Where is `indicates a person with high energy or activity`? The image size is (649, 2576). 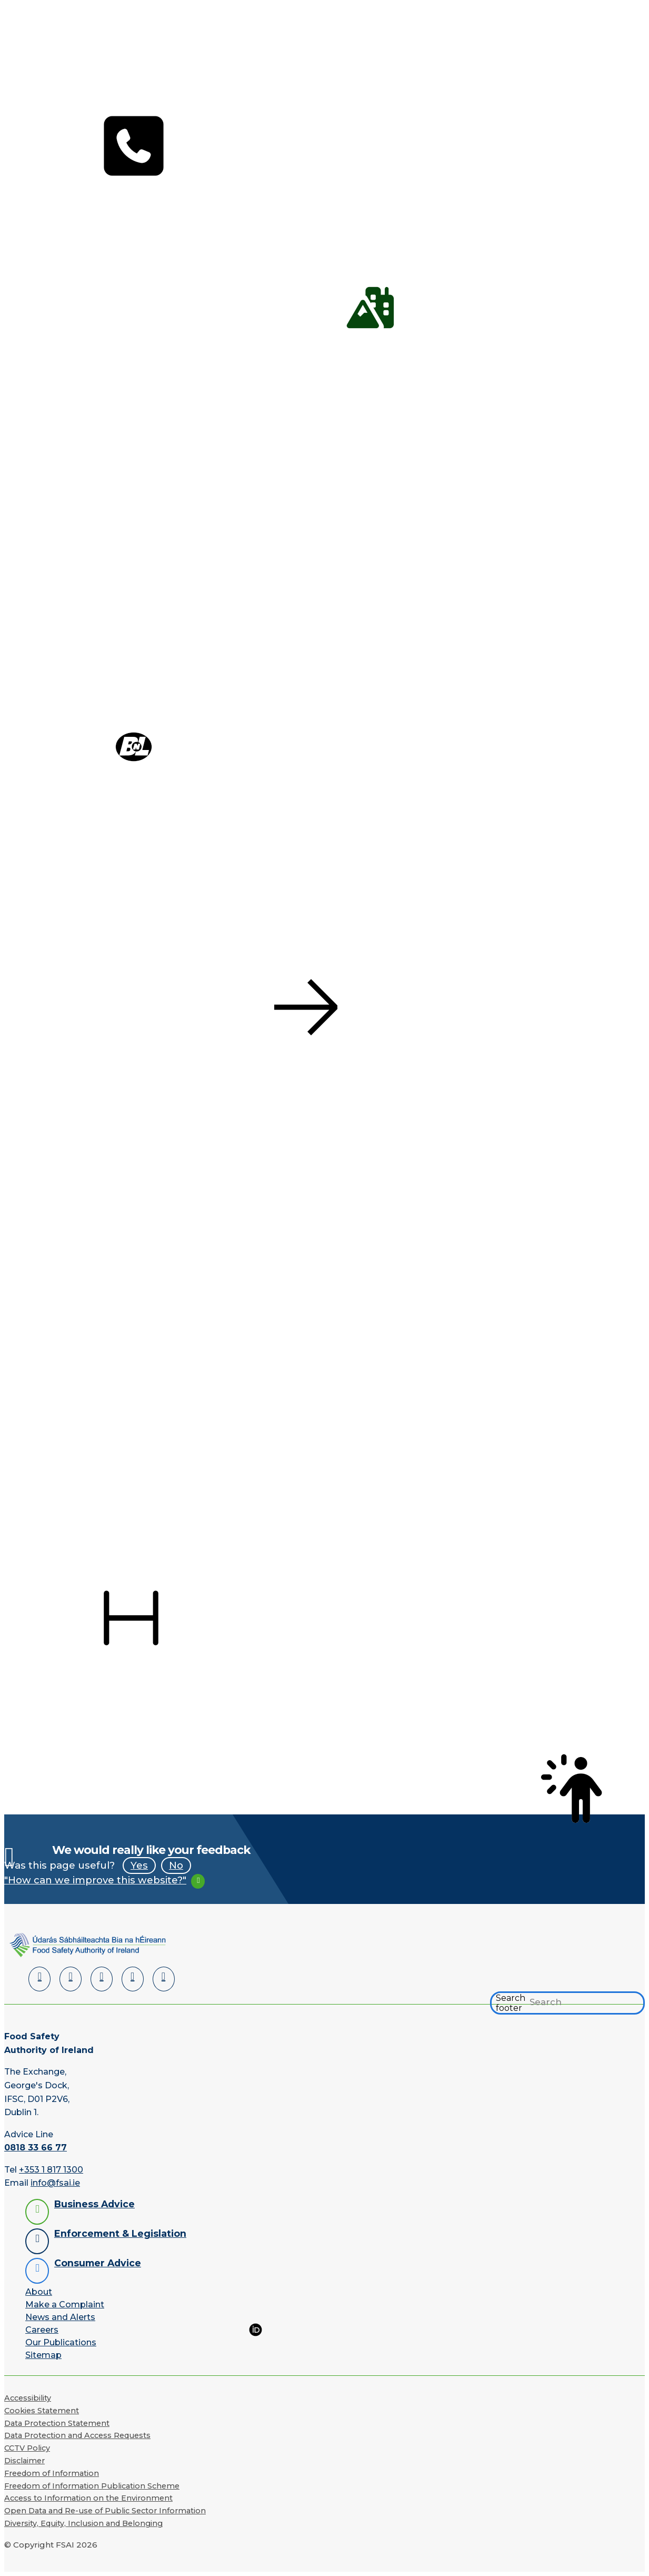 indicates a person with high energy or activity is located at coordinates (577, 1790).